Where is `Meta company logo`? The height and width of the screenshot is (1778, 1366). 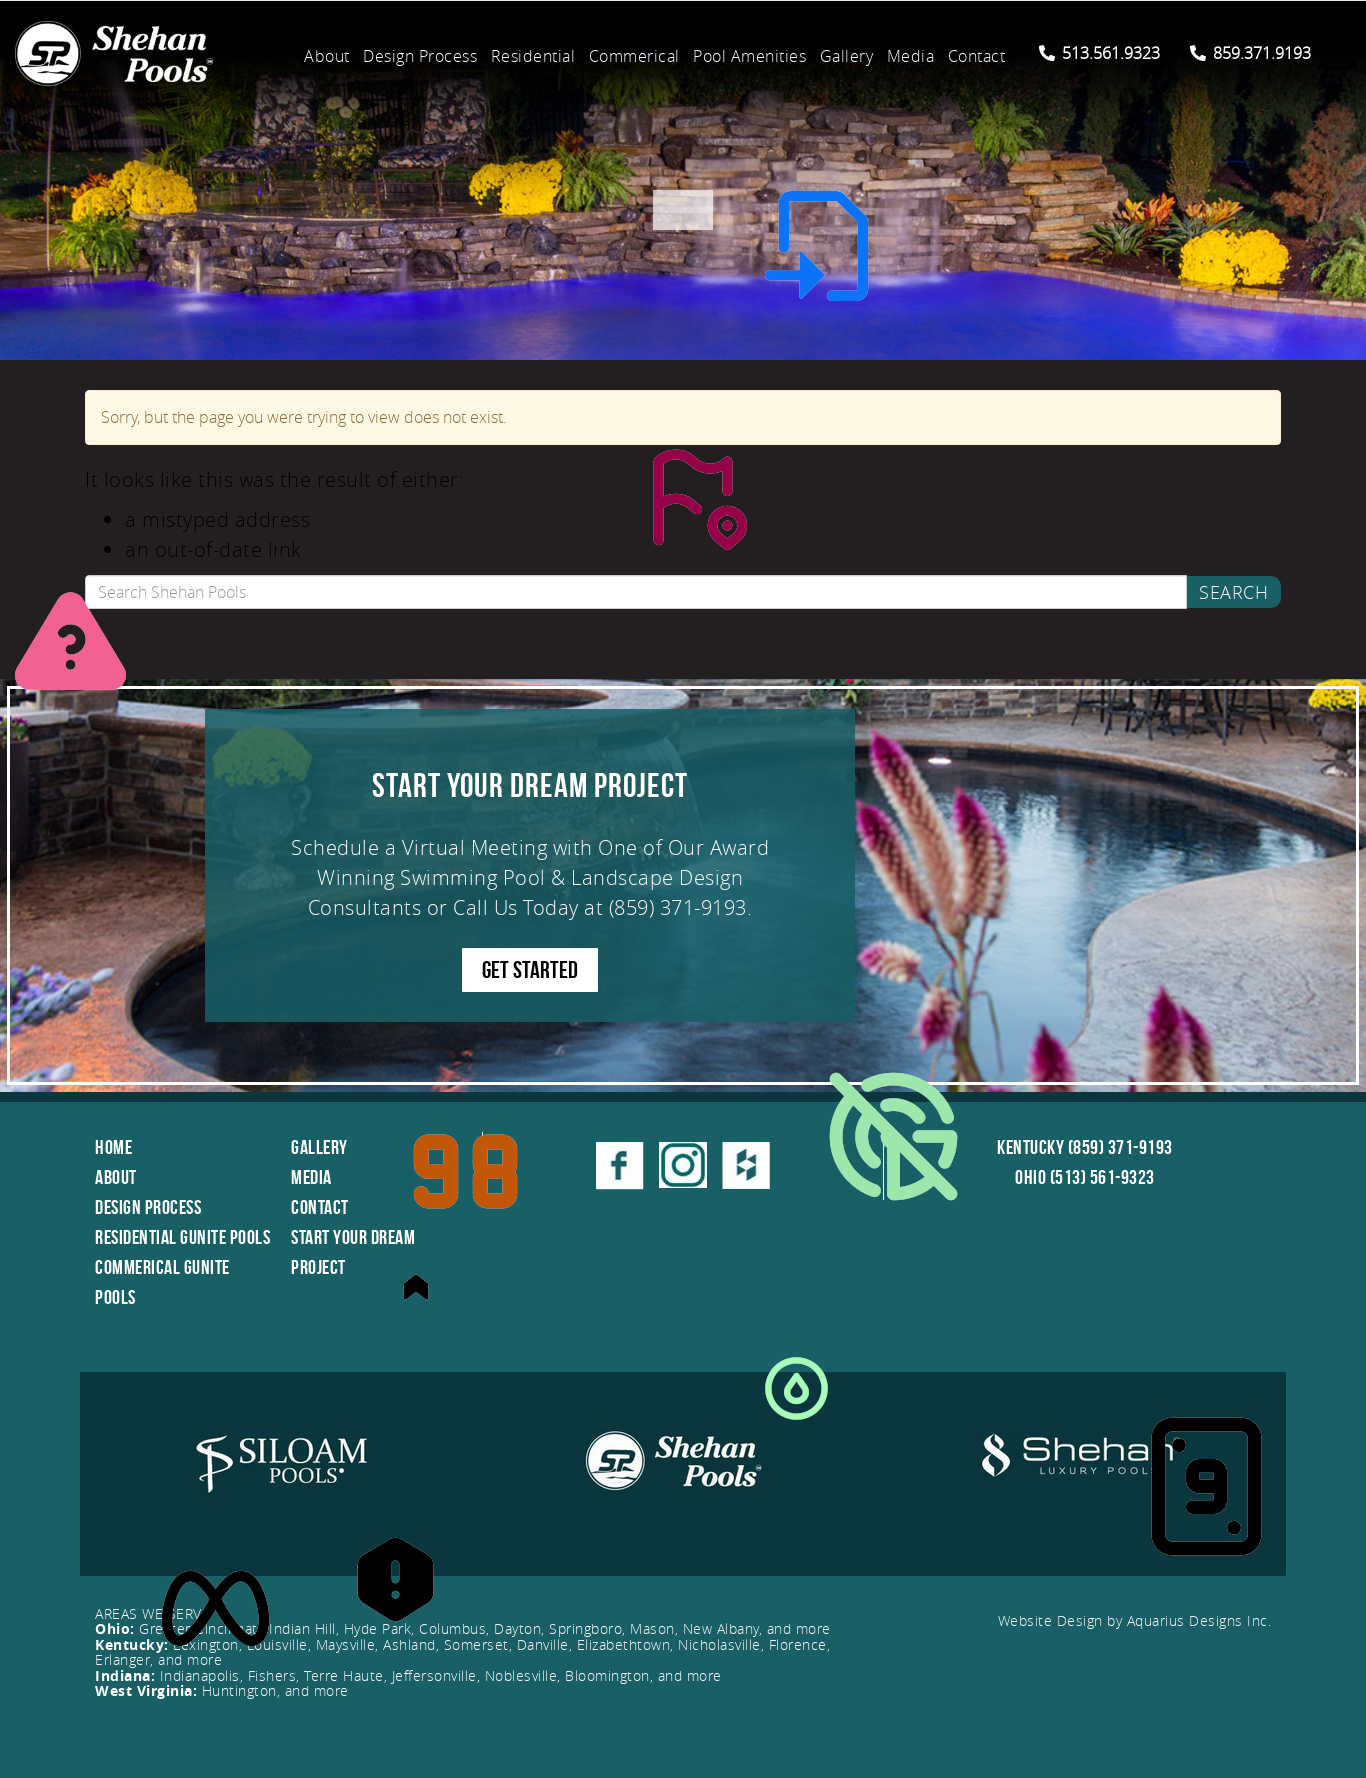
Meta company logo is located at coordinates (215, 1608).